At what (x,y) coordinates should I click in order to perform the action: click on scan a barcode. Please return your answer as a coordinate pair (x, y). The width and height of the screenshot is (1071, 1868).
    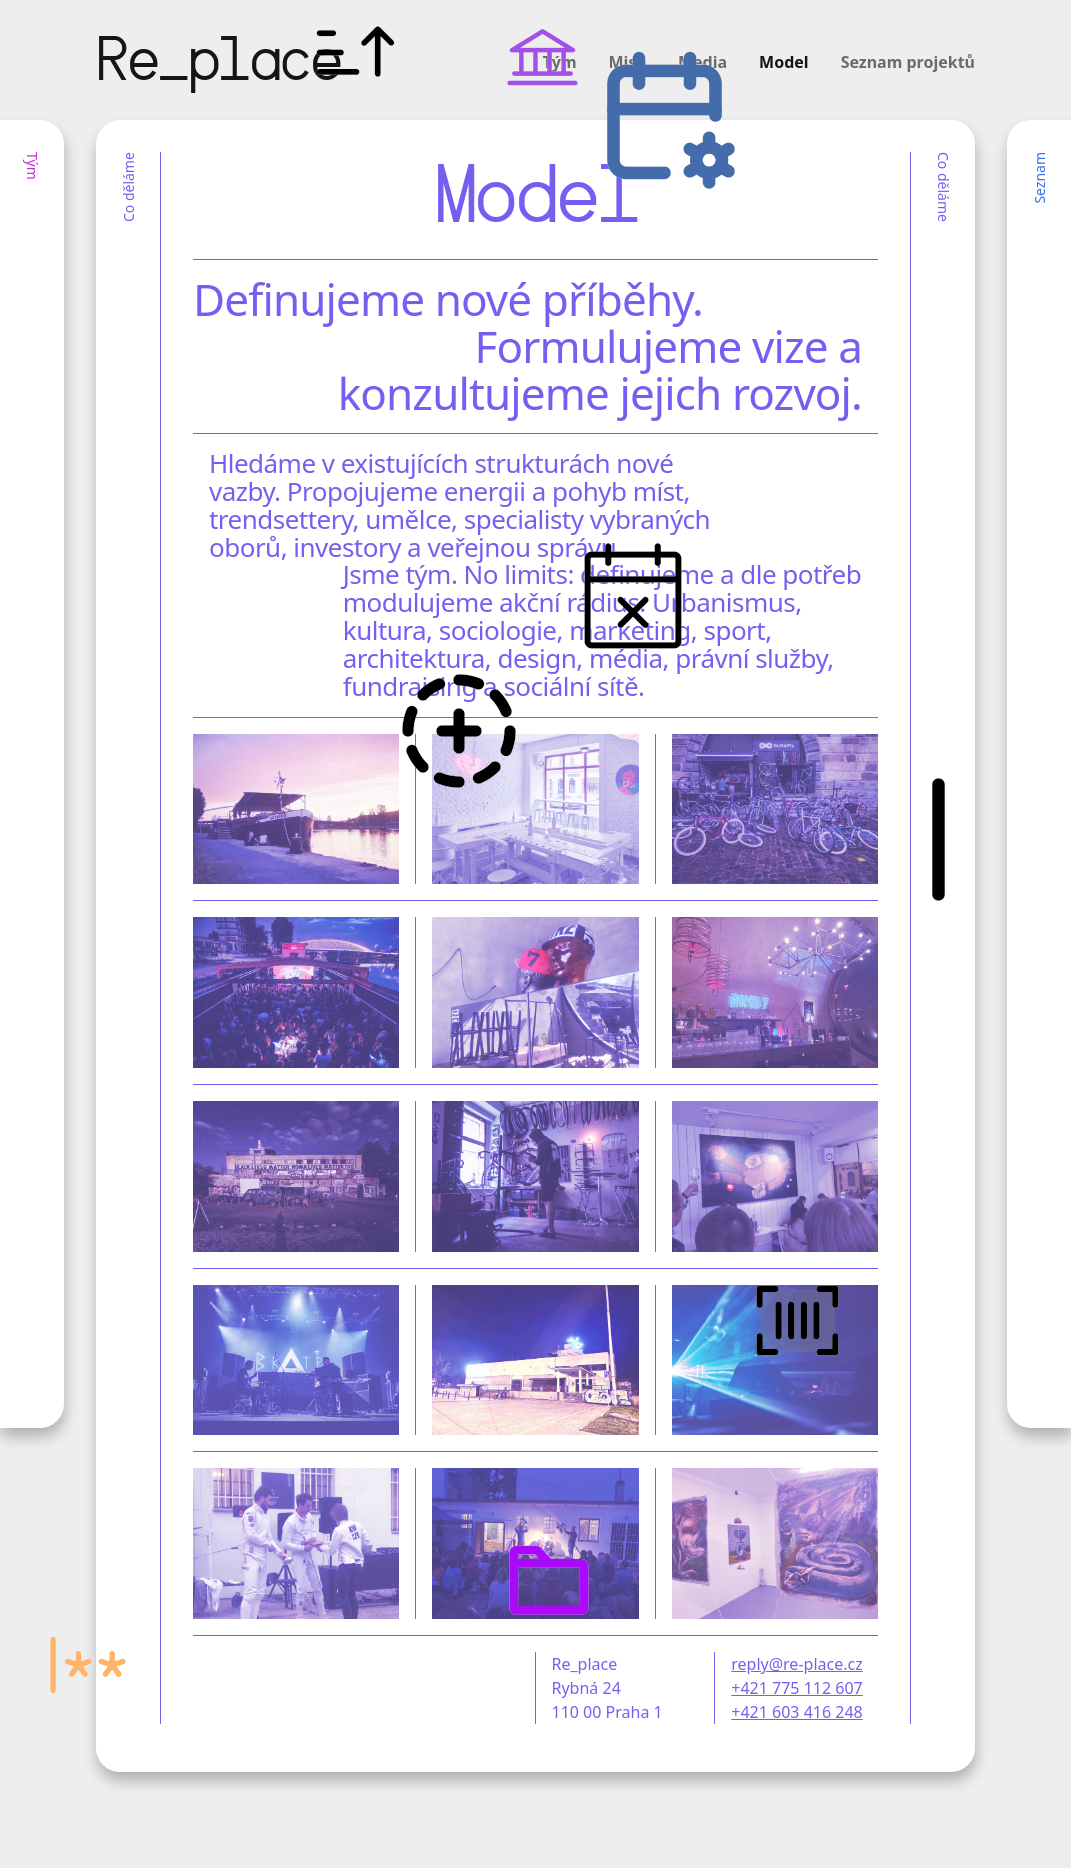
    Looking at the image, I should click on (797, 1320).